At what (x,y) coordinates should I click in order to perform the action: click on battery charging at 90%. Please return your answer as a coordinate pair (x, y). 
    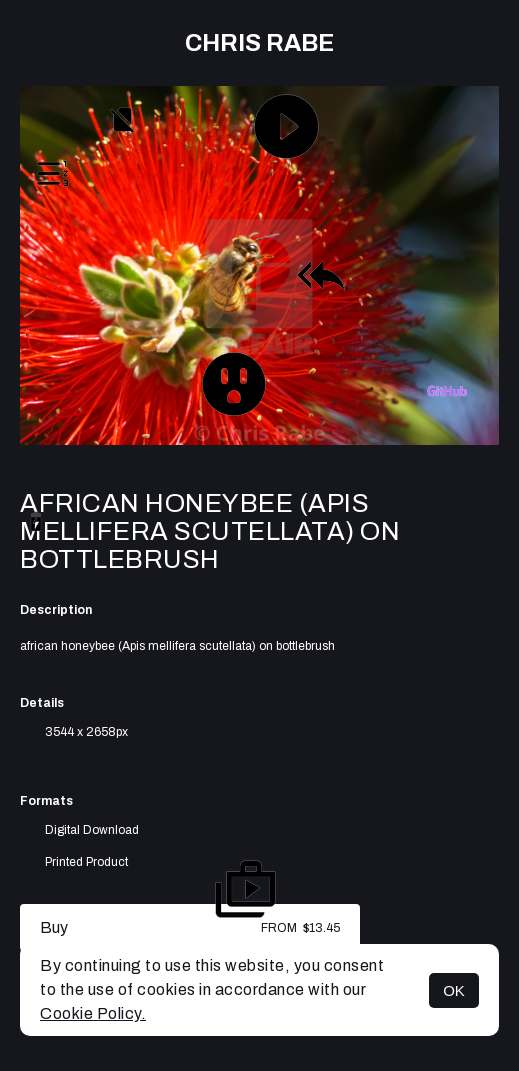
    Looking at the image, I should click on (36, 521).